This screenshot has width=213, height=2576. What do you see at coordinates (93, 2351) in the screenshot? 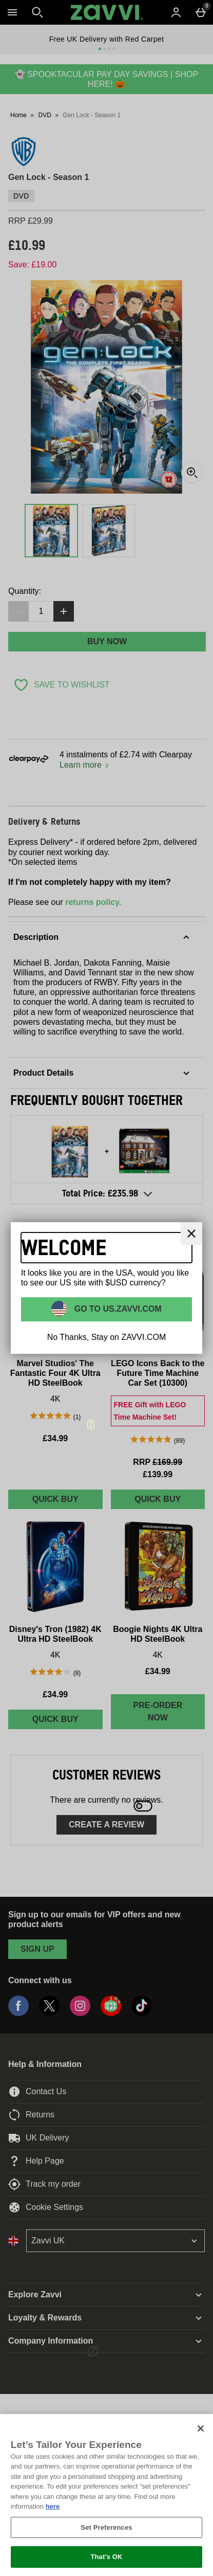
I see `browse coffee shop locations` at bounding box center [93, 2351].